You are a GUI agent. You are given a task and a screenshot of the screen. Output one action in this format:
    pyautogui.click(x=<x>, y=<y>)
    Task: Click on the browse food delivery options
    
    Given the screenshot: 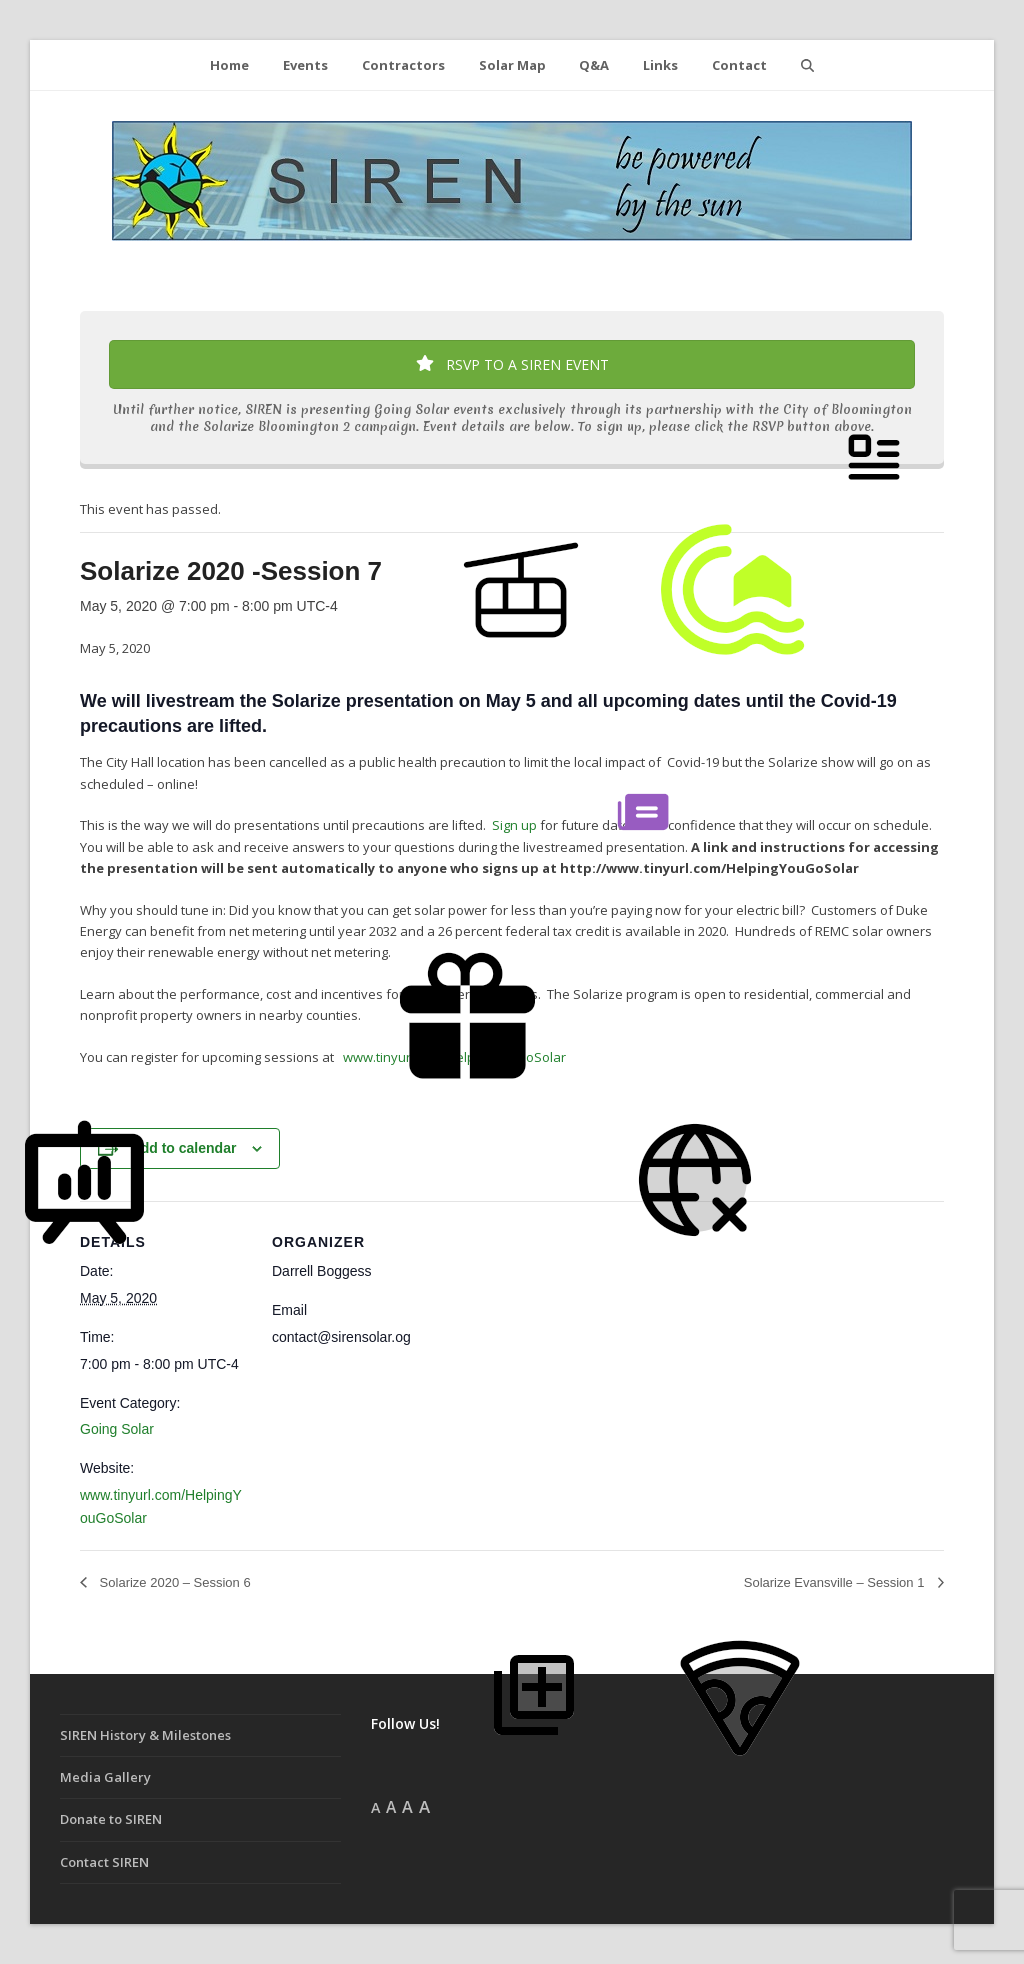 What is the action you would take?
    pyautogui.click(x=740, y=1696)
    